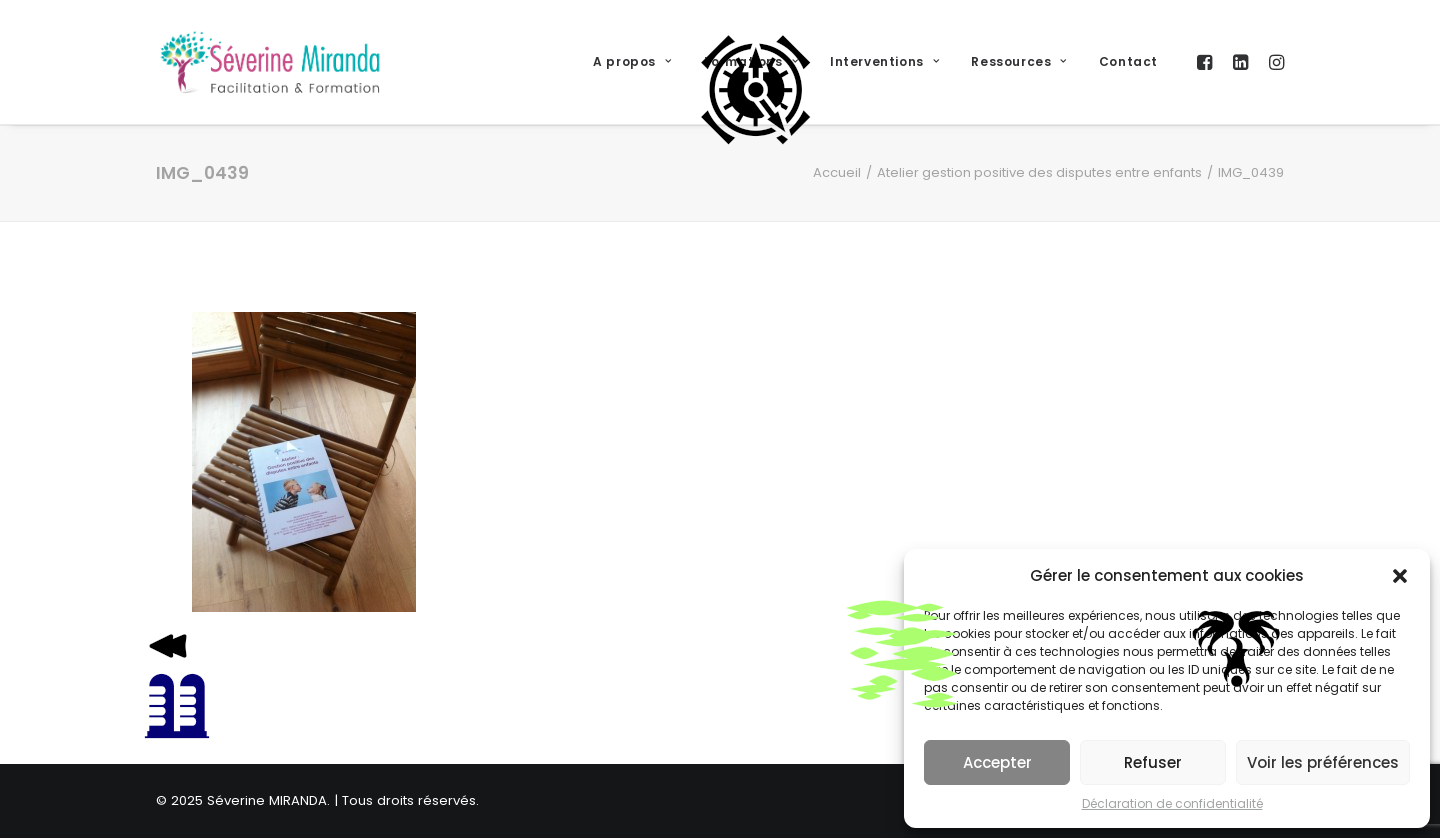 The width and height of the screenshot is (1440, 838). Describe the element at coordinates (177, 706) in the screenshot. I see `represents a data center or server infrastructure` at that location.